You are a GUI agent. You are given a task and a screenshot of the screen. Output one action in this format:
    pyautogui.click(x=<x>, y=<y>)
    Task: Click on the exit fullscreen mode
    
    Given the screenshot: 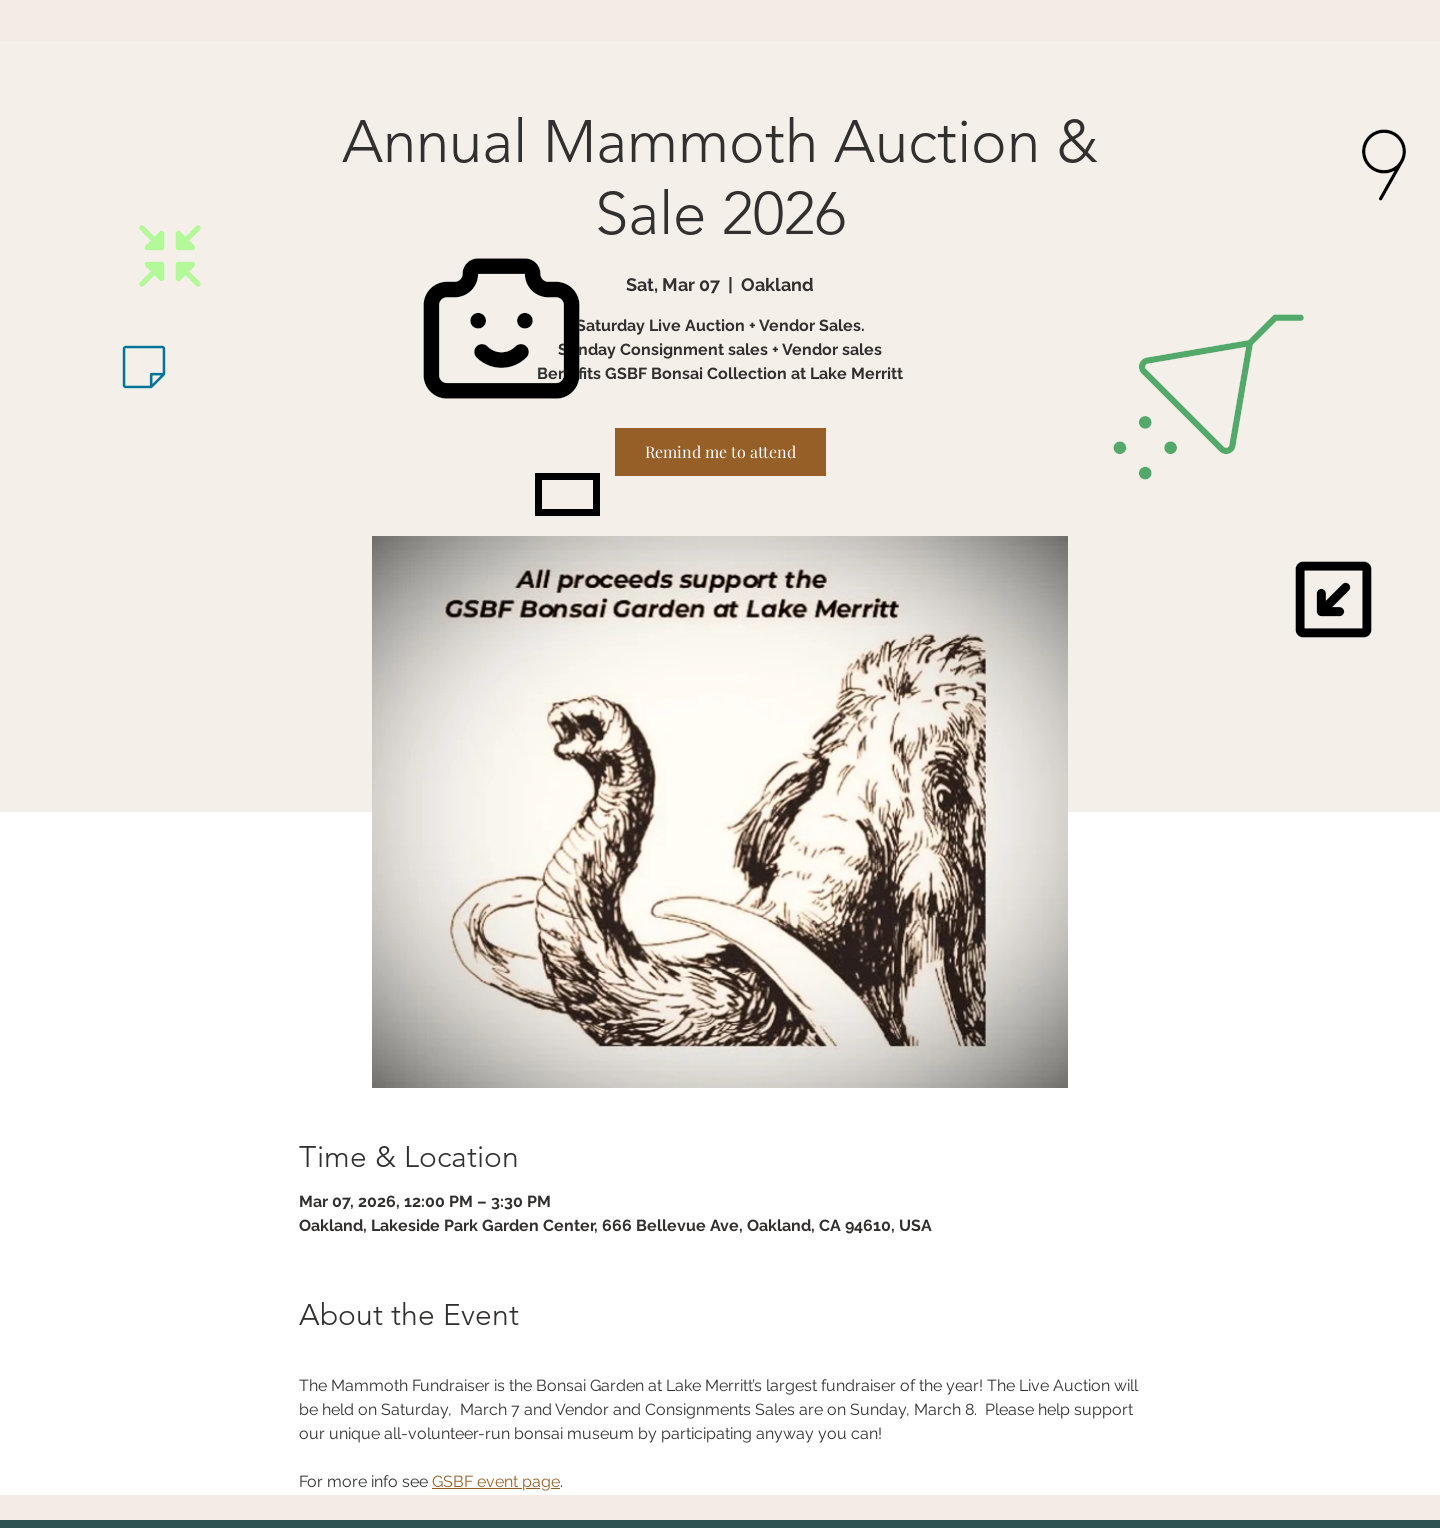 What is the action you would take?
    pyautogui.click(x=170, y=256)
    